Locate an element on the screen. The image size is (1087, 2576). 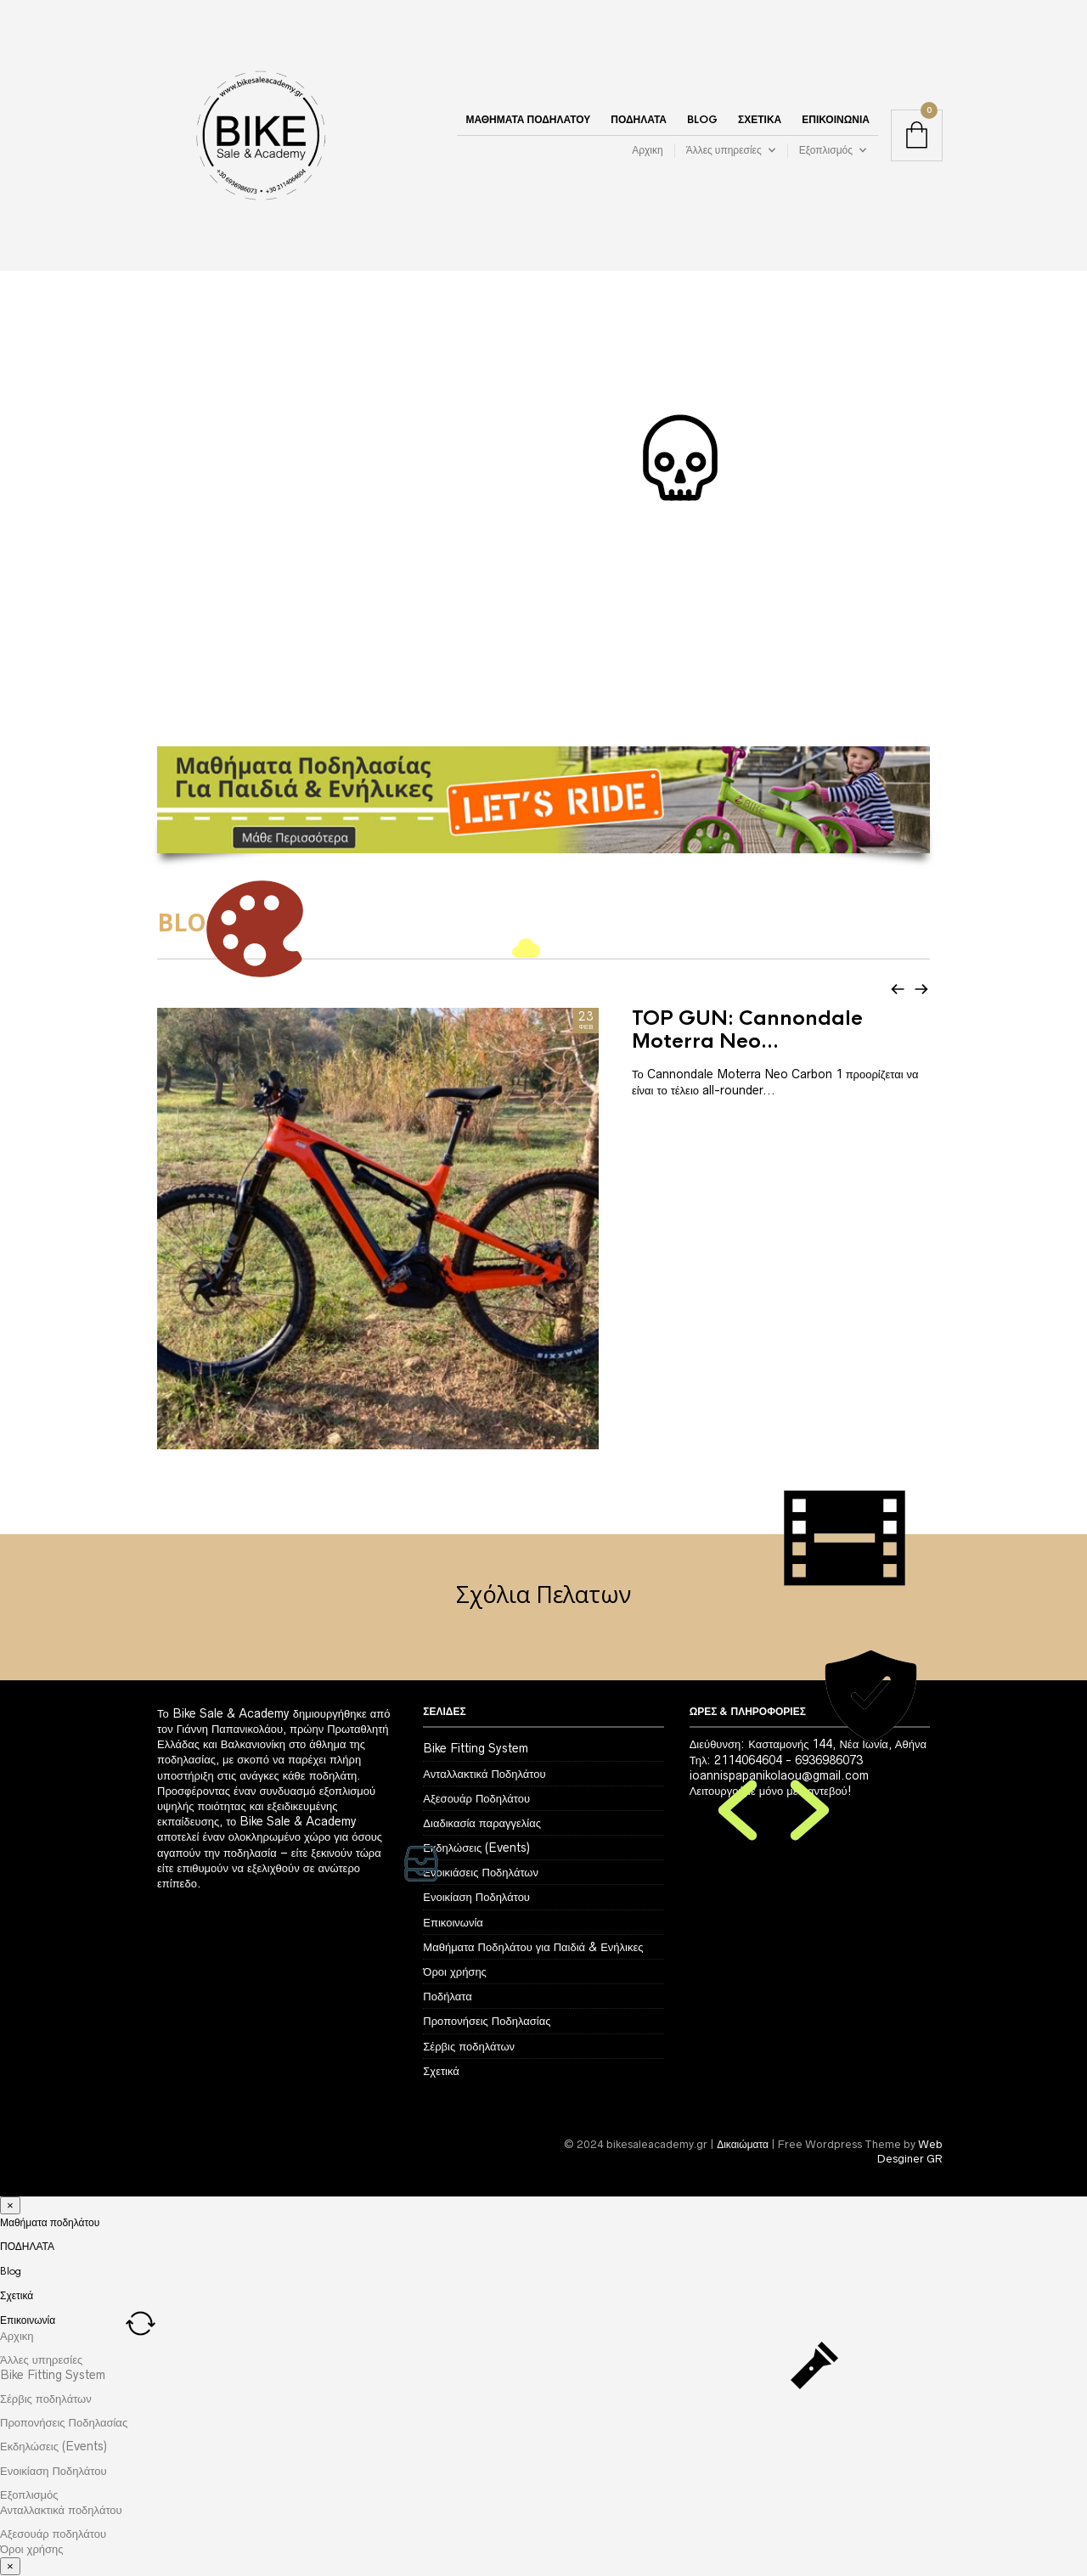
toggle flashlight on/off is located at coordinates (814, 2365).